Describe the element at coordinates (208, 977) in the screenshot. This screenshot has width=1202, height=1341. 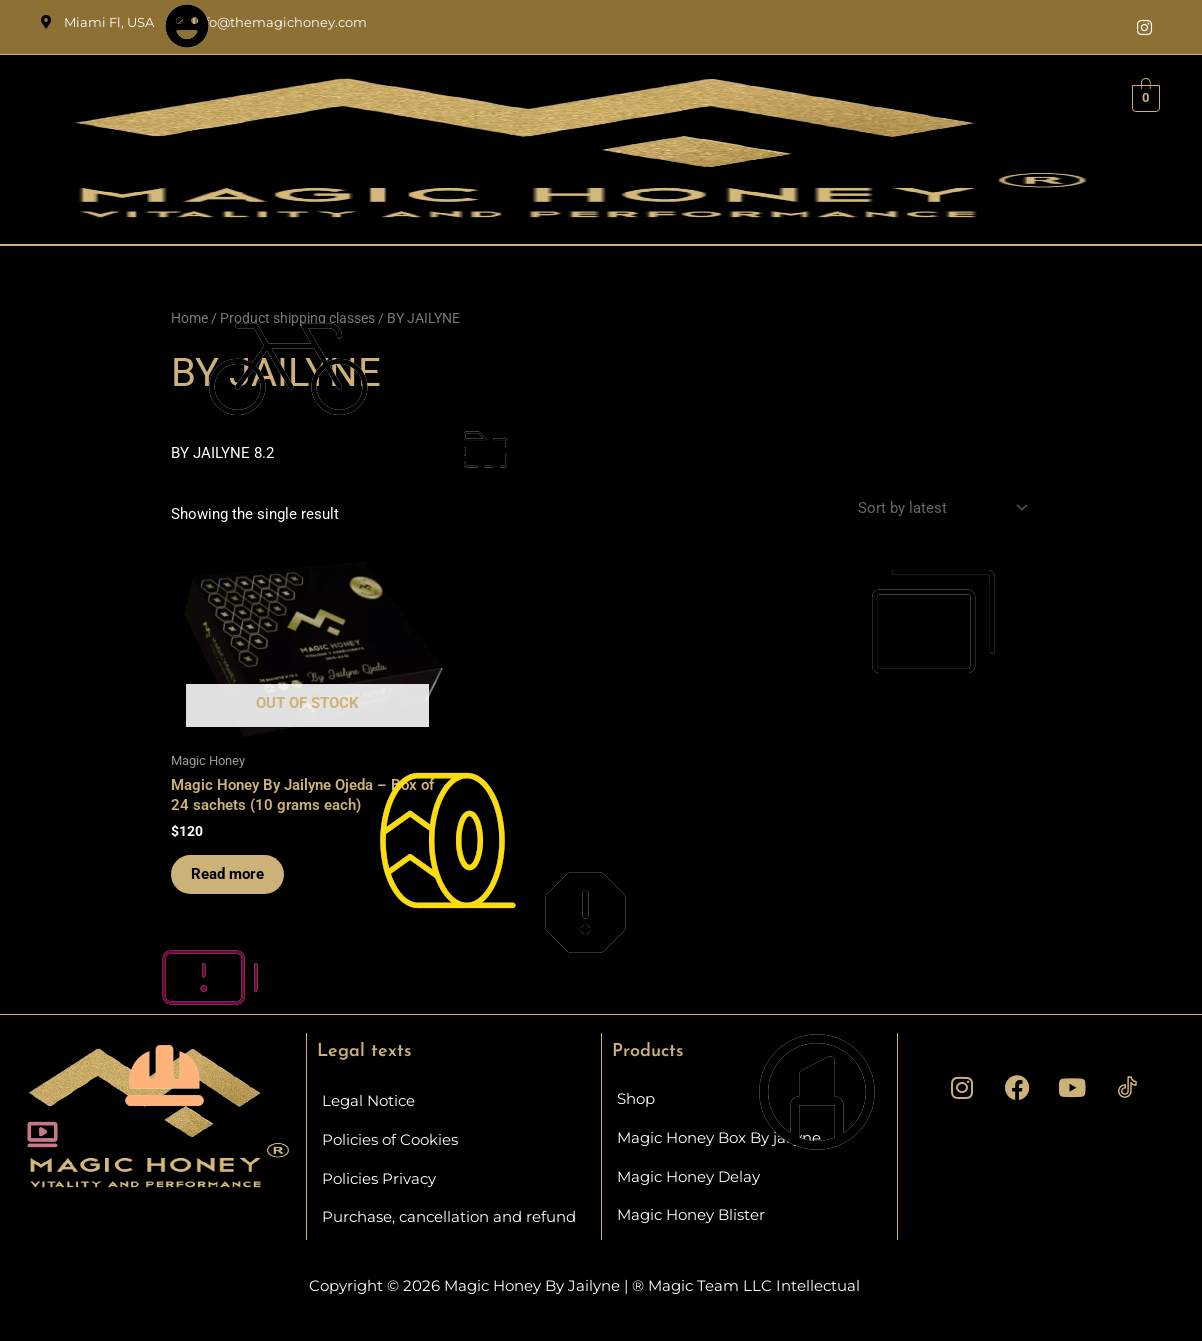
I see `indicates low battery warning` at that location.